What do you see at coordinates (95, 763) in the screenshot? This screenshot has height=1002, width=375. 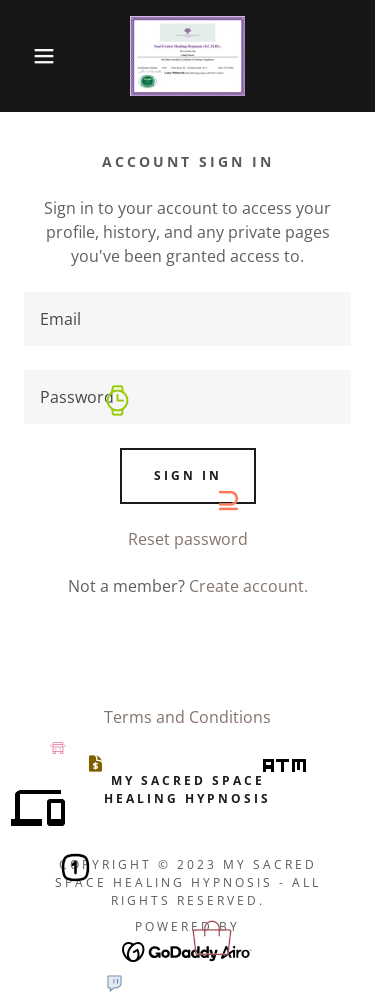 I see `view financial document or invoice` at bounding box center [95, 763].